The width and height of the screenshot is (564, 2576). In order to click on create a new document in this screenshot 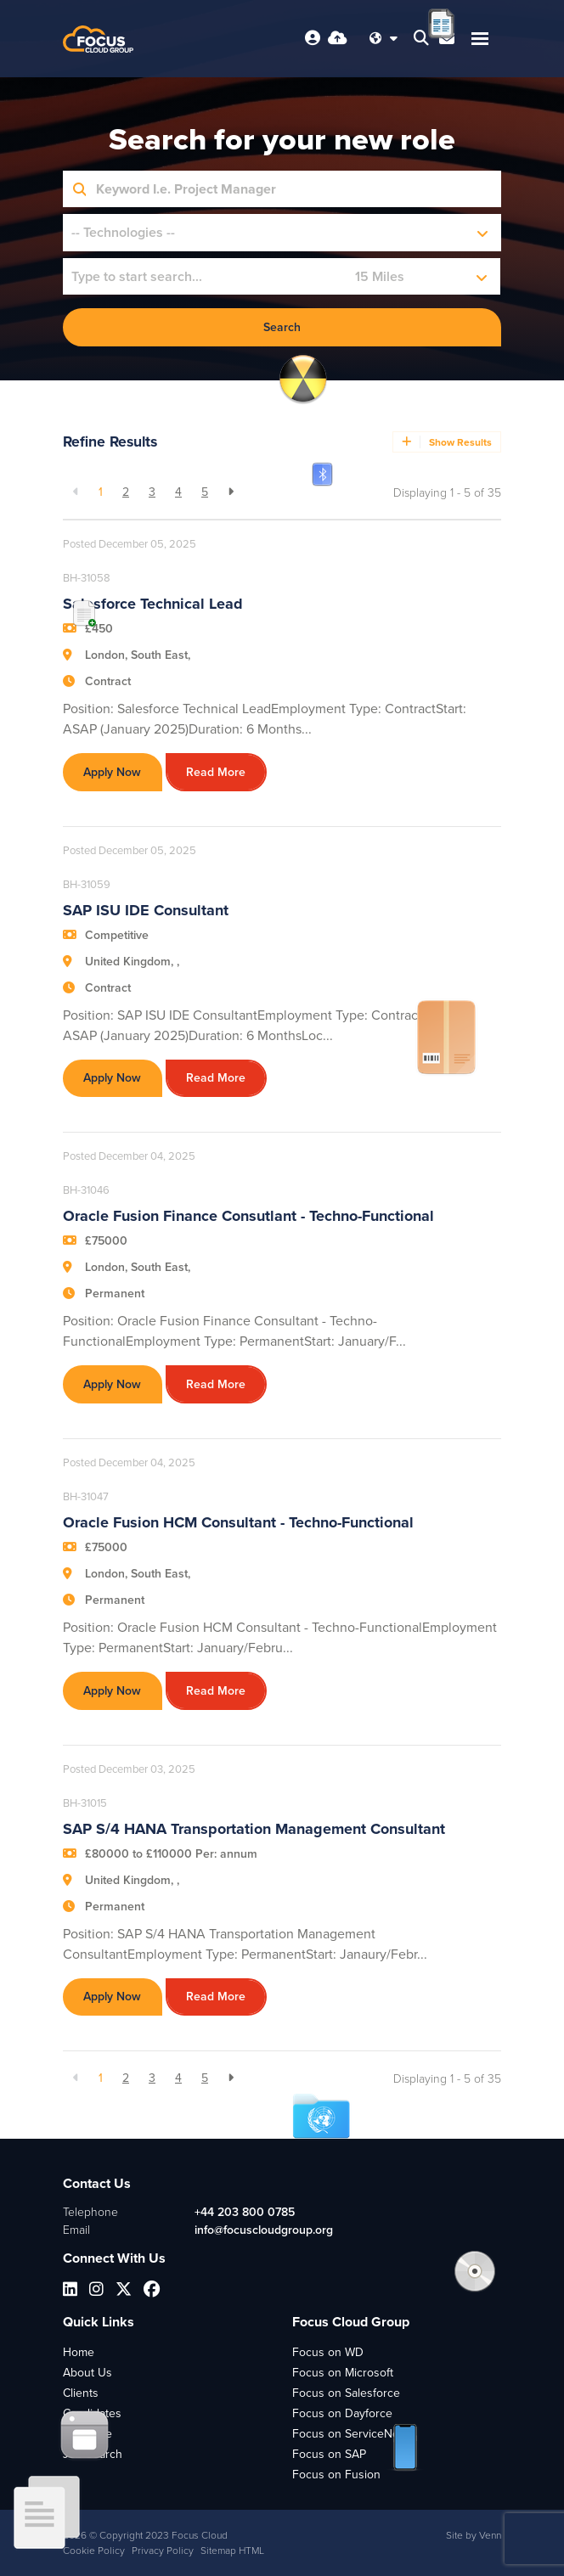, I will do `click(84, 613)`.